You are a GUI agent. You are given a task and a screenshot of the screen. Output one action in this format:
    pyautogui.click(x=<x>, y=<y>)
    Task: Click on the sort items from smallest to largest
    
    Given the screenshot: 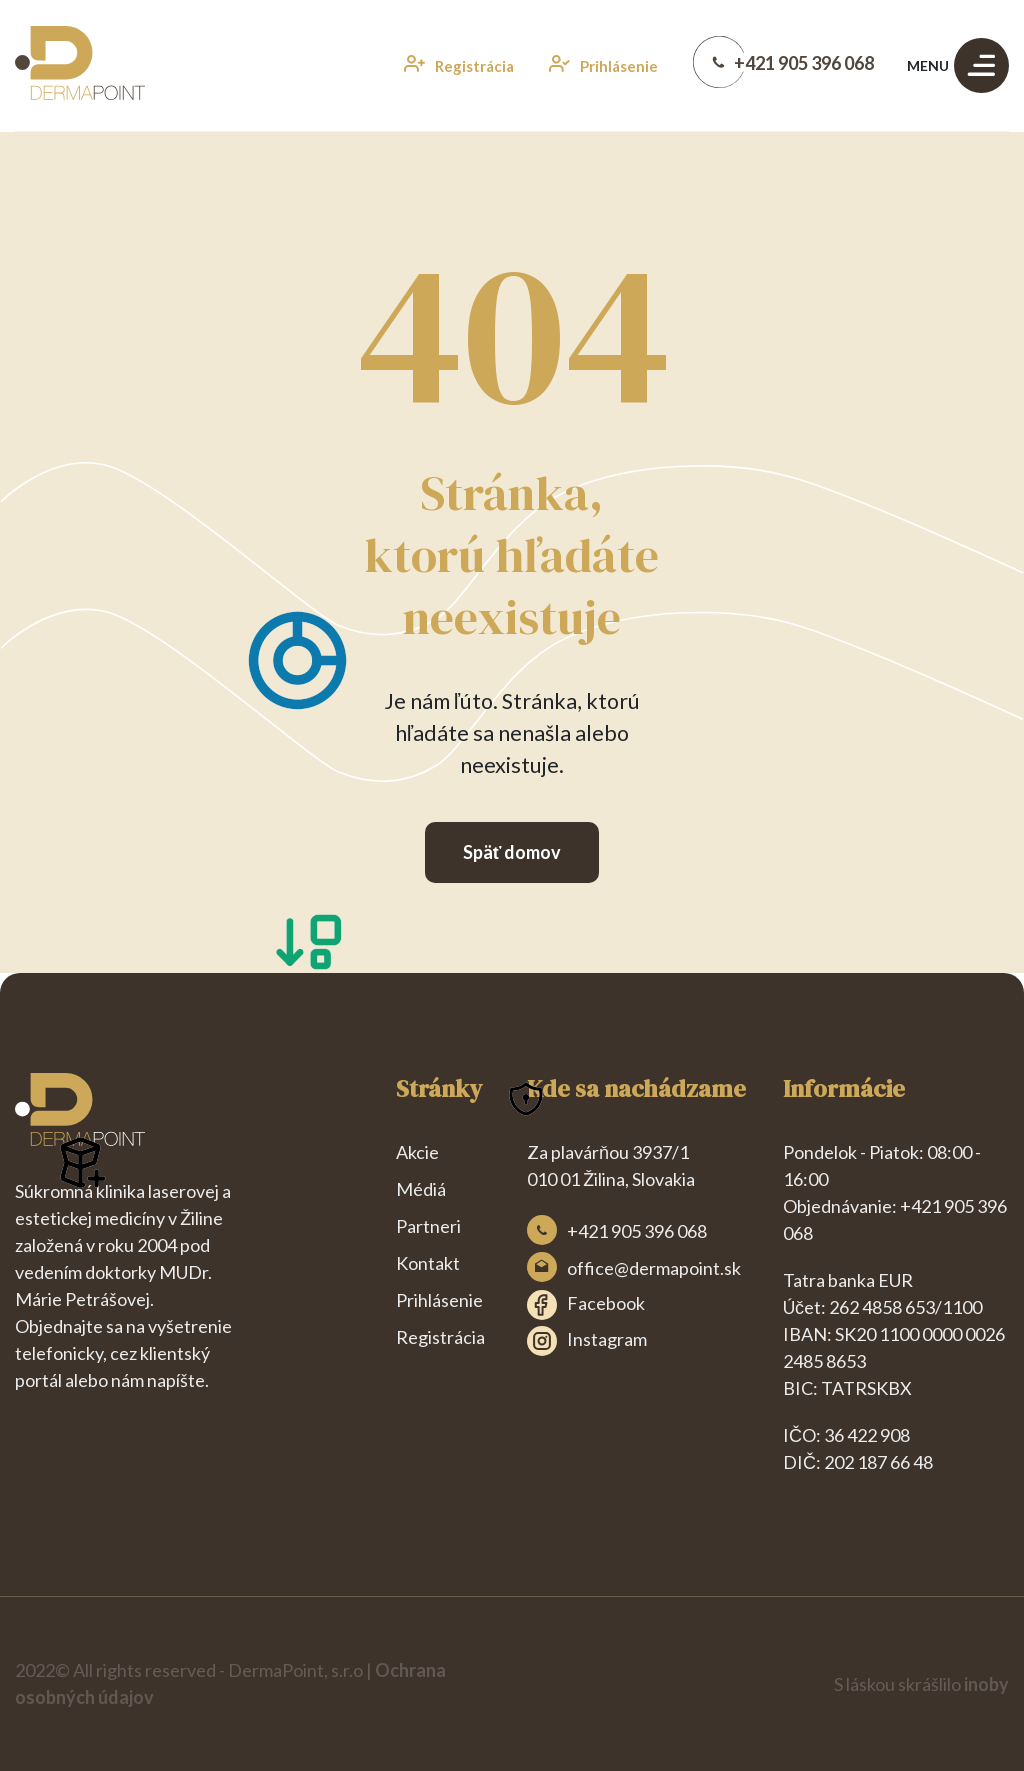 What is the action you would take?
    pyautogui.click(x=307, y=942)
    